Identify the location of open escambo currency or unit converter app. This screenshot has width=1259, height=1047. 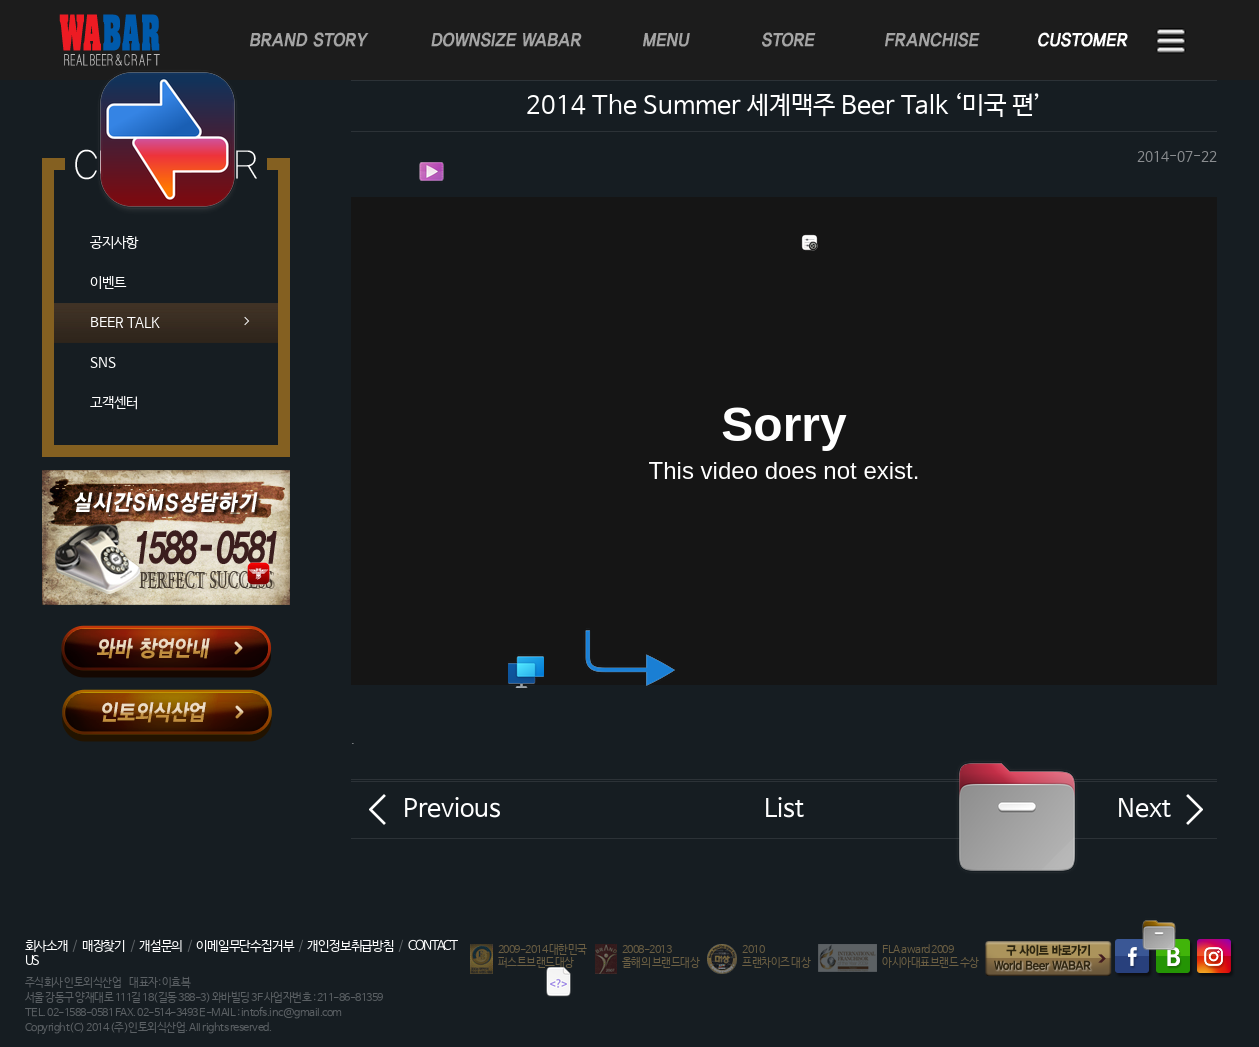
(167, 139).